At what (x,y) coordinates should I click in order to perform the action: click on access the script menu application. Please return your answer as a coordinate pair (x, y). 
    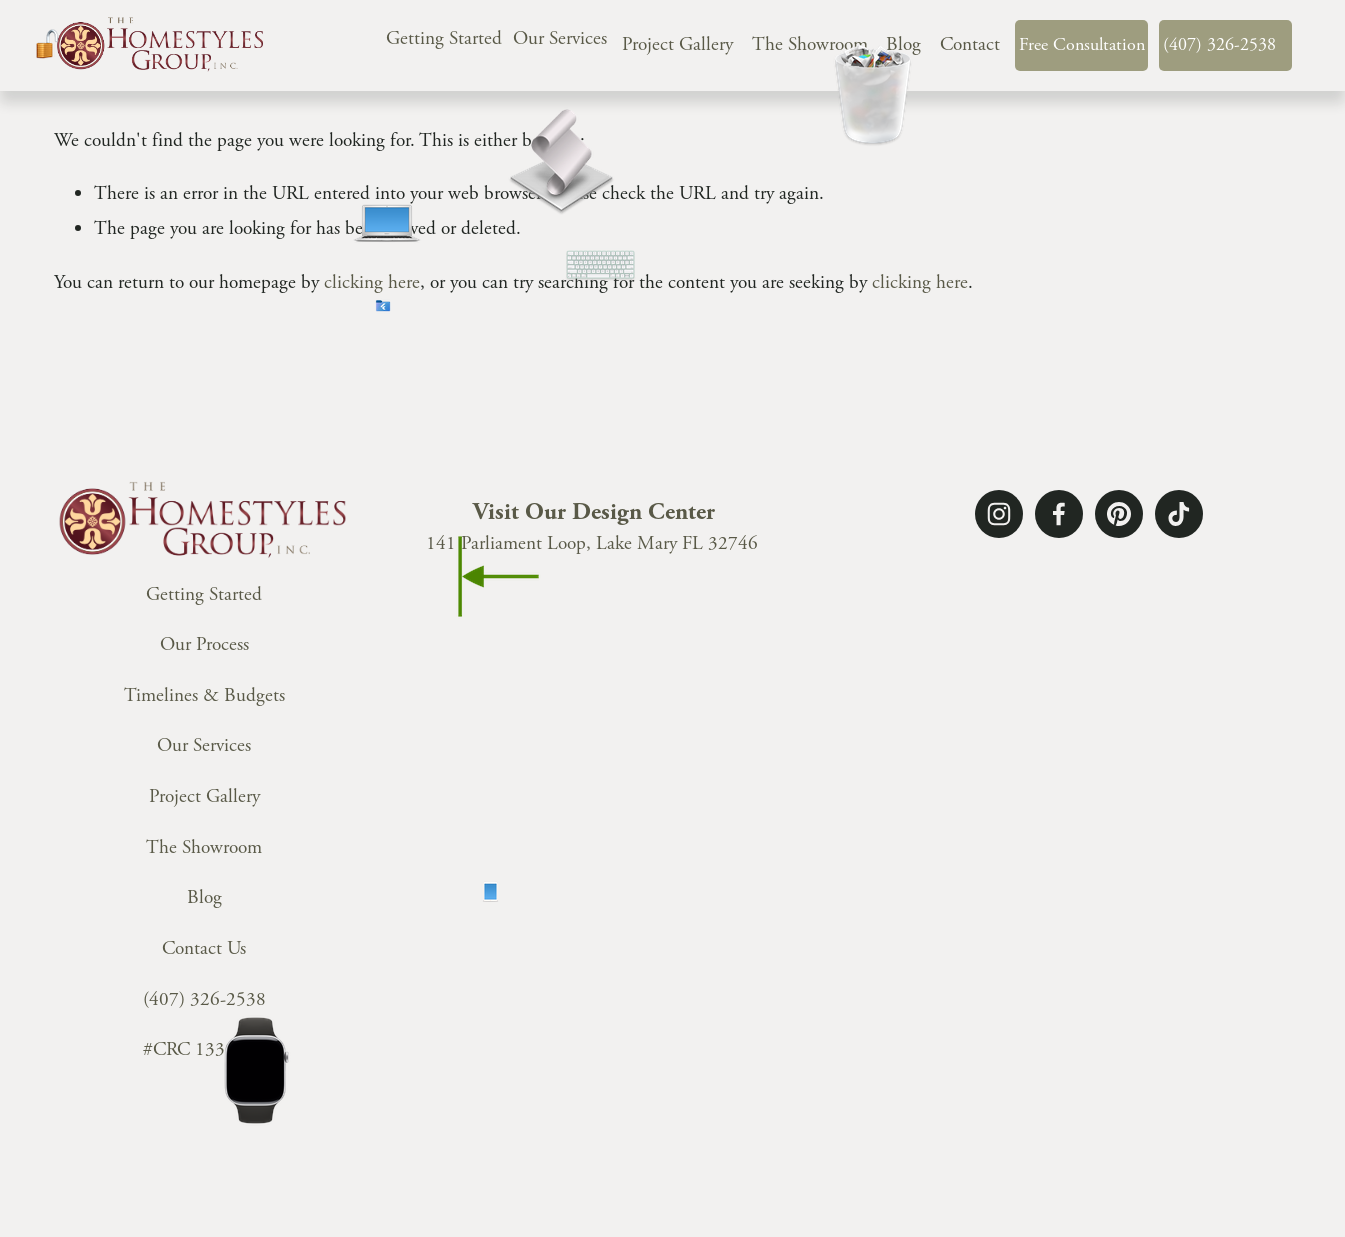
    Looking at the image, I should click on (561, 160).